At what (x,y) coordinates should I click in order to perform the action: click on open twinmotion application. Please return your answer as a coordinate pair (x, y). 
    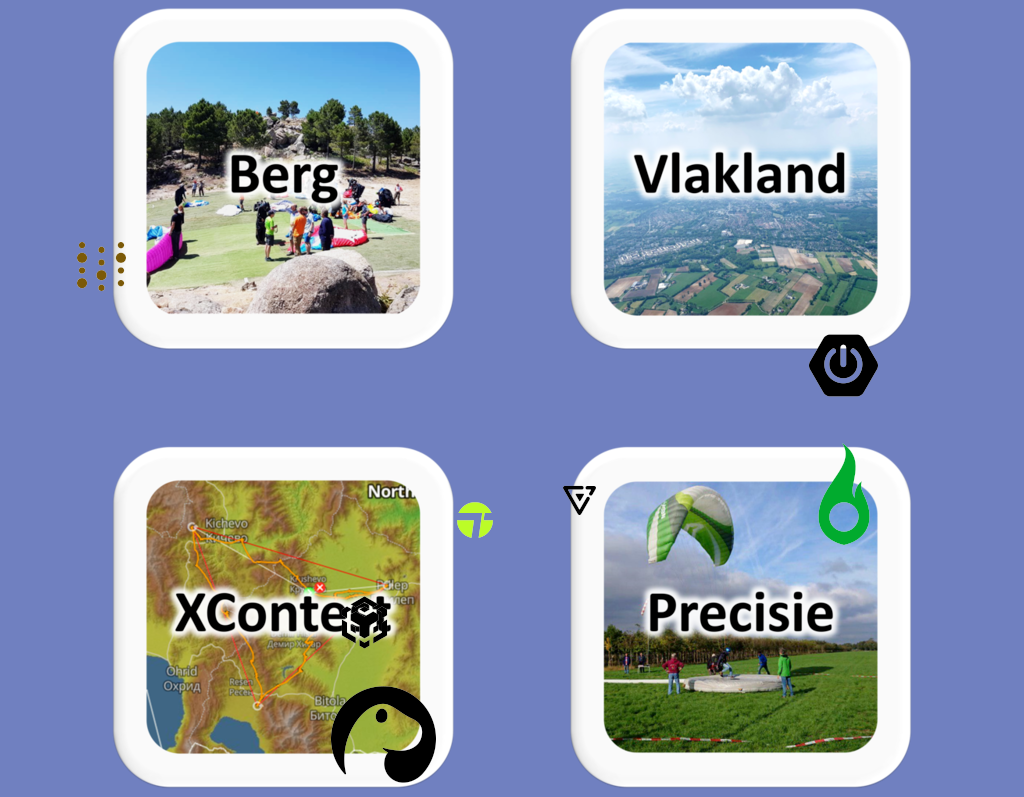
    Looking at the image, I should click on (475, 520).